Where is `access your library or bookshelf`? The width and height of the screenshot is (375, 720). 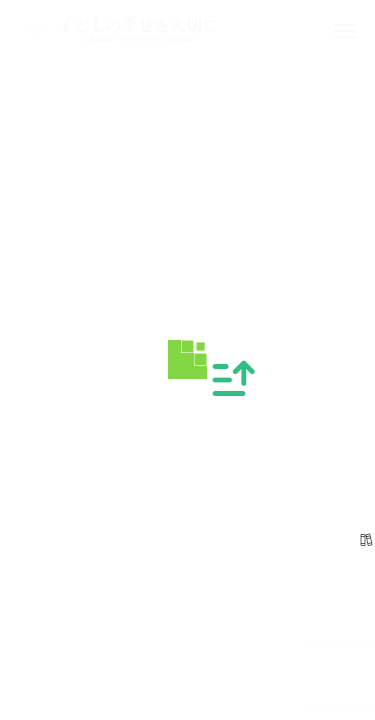
access your library or bookshelf is located at coordinates (366, 540).